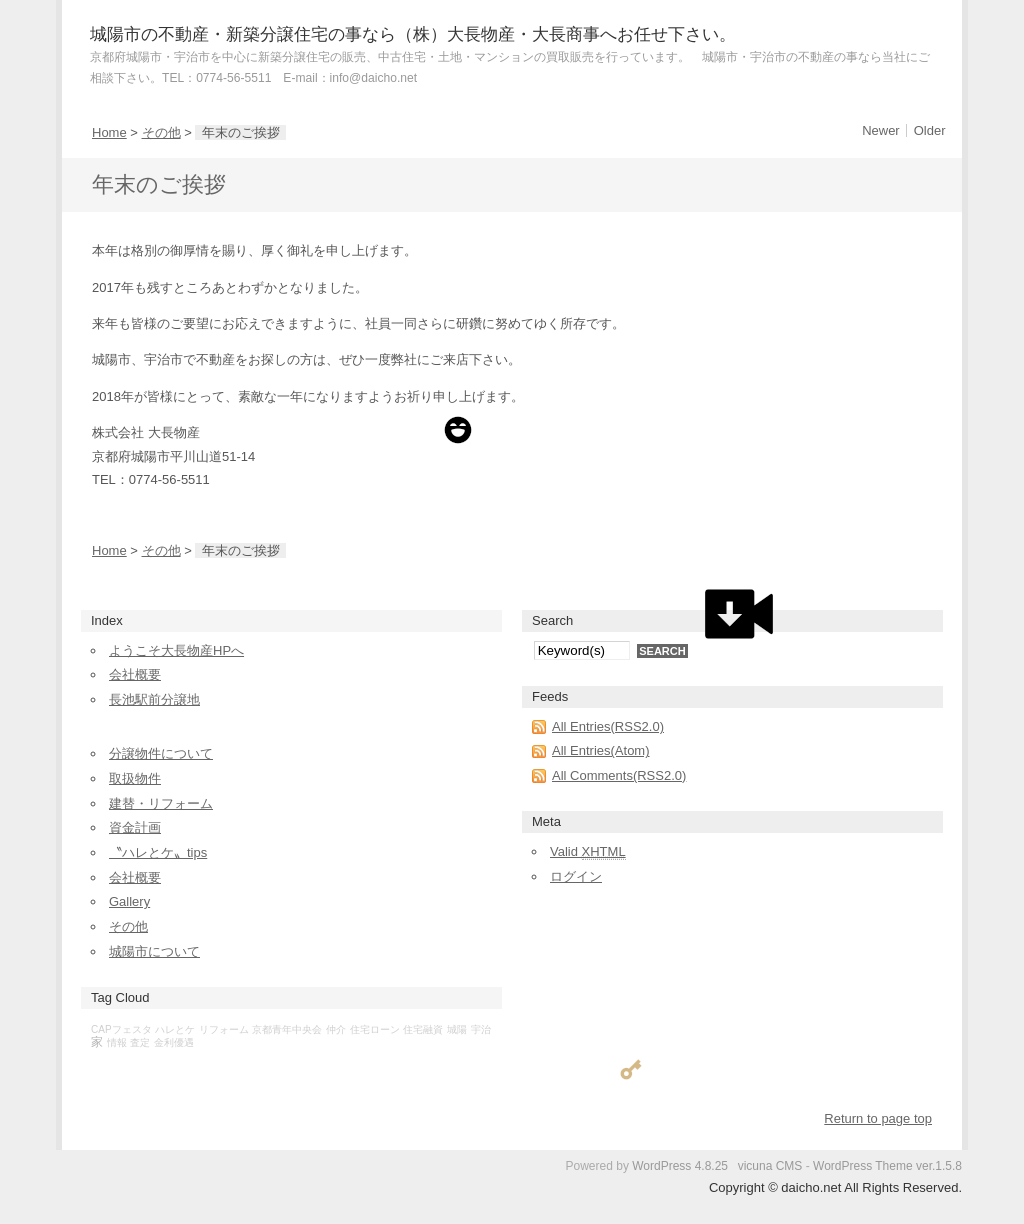  I want to click on react with laughter to a message, so click(458, 430).